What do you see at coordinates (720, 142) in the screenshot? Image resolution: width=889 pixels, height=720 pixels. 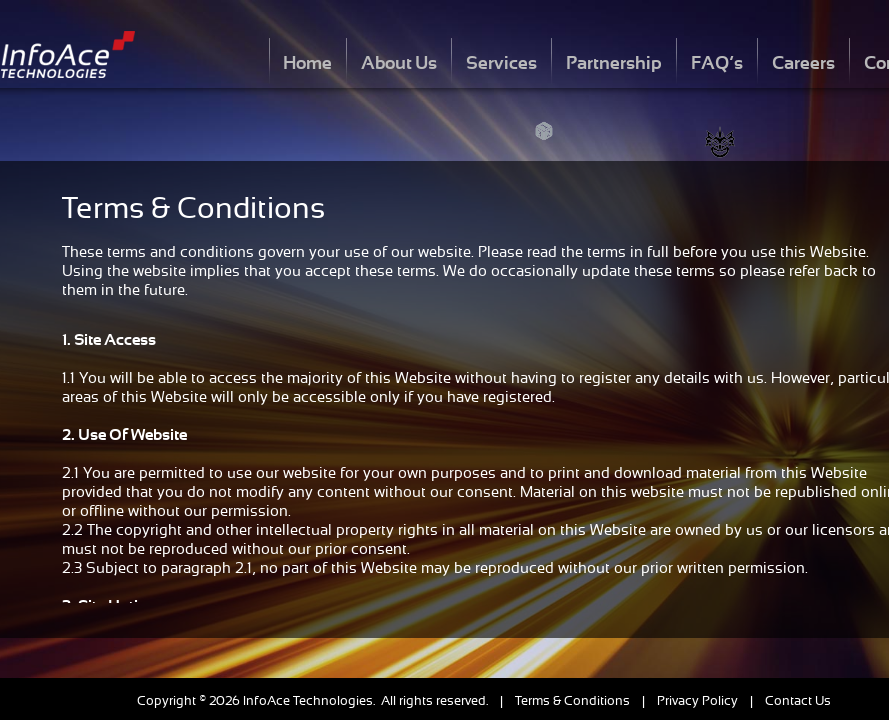 I see `encounter a fish monster enemy` at bounding box center [720, 142].